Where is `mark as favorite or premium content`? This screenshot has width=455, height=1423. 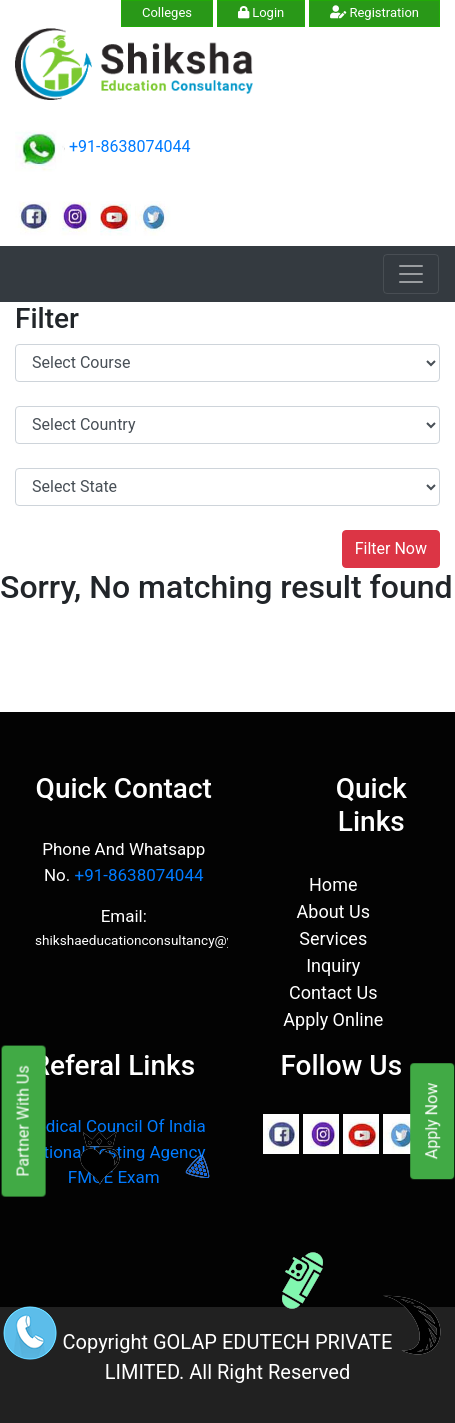
mark as favorite or premium content is located at coordinates (100, 1158).